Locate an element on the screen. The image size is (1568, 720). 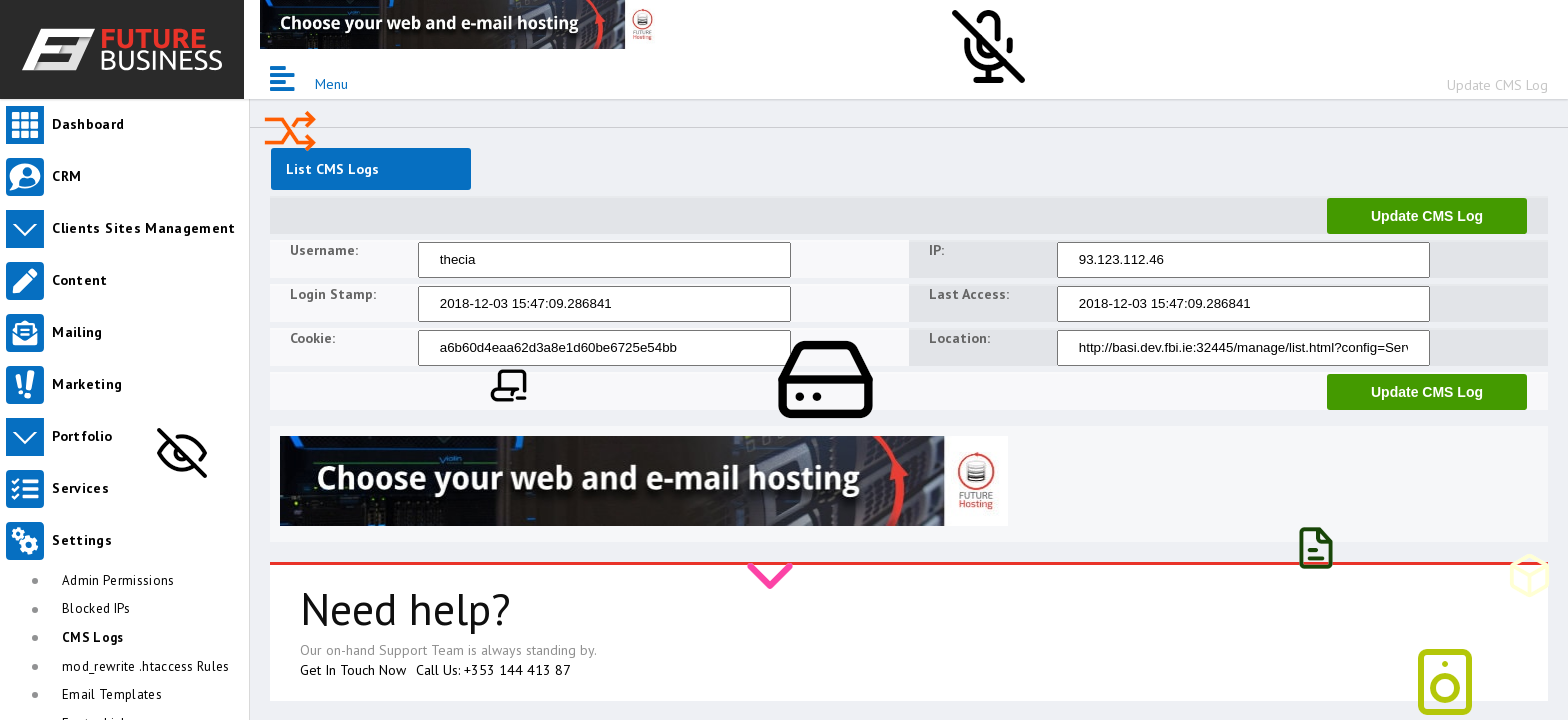
remove a script or code file is located at coordinates (508, 385).